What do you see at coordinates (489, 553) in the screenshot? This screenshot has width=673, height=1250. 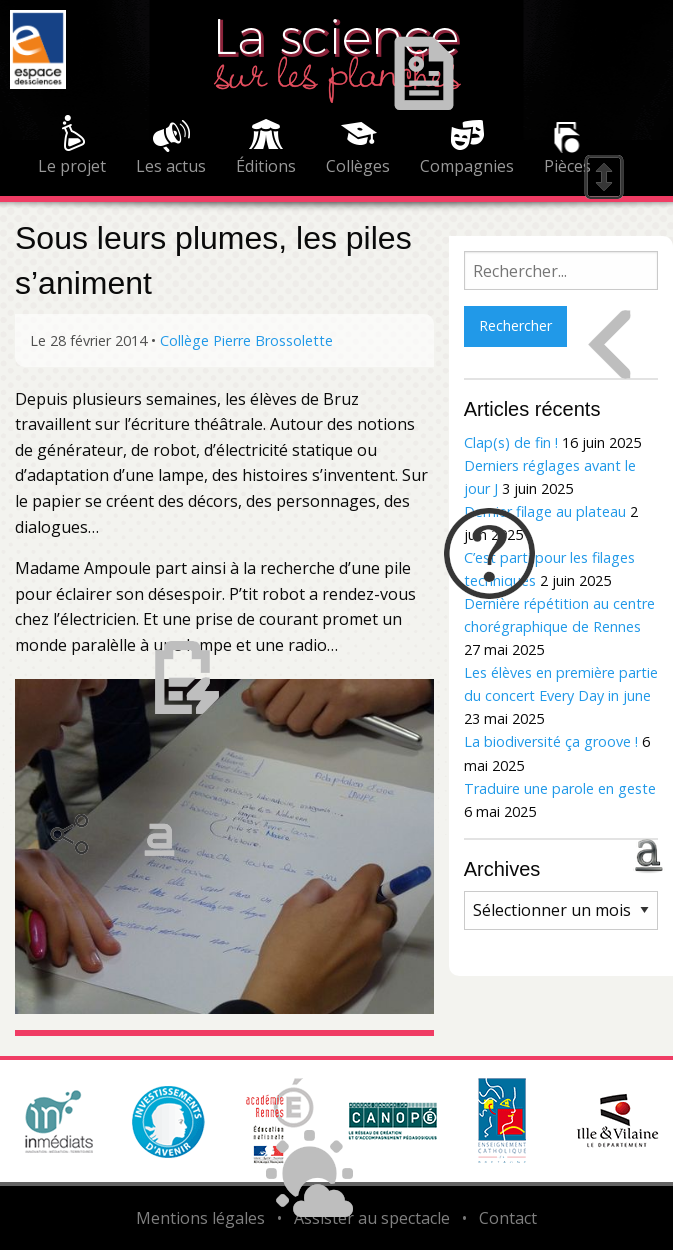 I see `access help or support resources` at bounding box center [489, 553].